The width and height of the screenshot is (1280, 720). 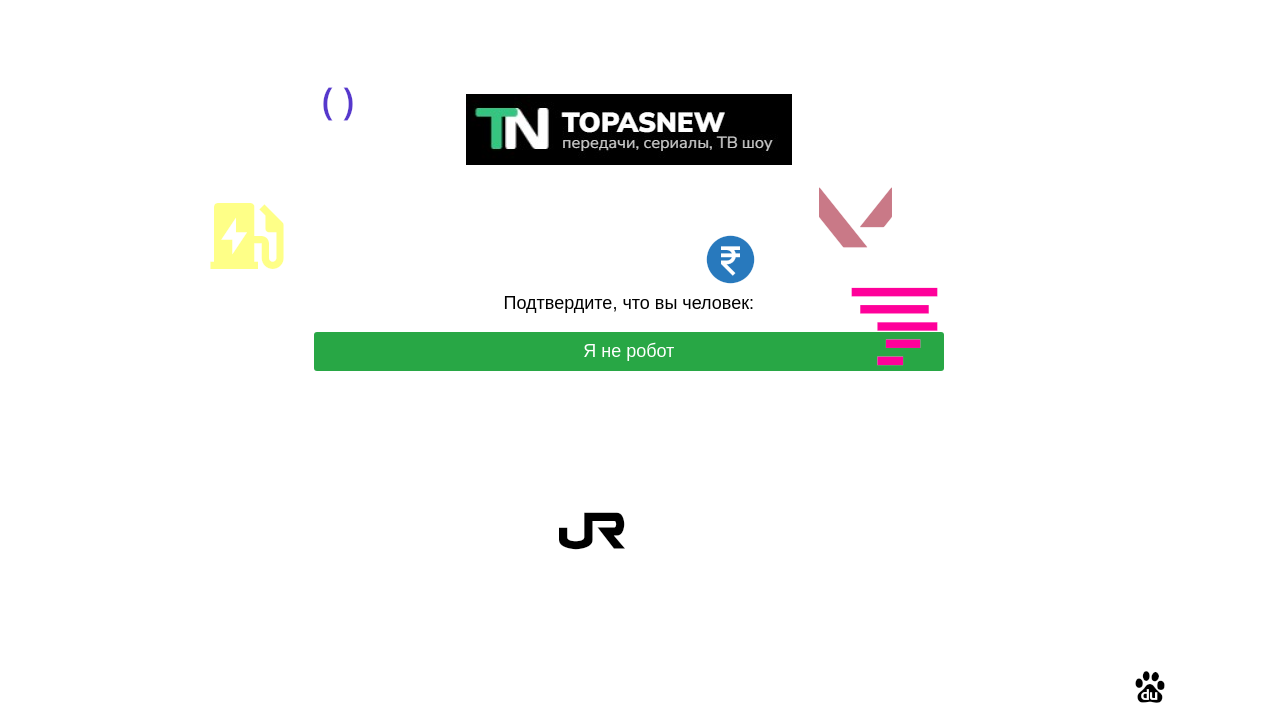 What do you see at coordinates (730, 259) in the screenshot?
I see `view balance in Indian rupees` at bounding box center [730, 259].